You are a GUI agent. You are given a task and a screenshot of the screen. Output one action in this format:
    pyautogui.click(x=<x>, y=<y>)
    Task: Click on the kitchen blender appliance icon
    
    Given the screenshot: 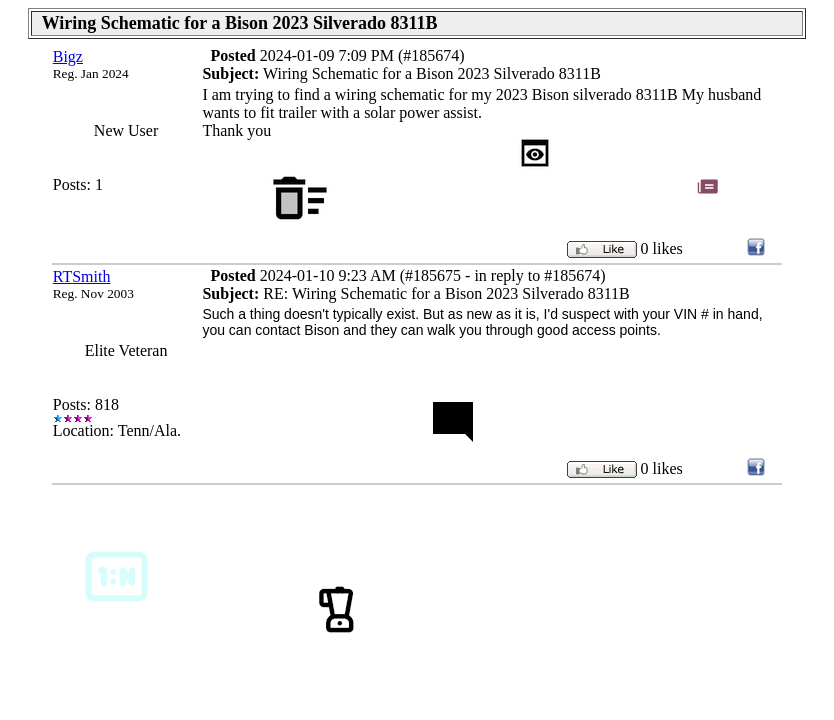 What is the action you would take?
    pyautogui.click(x=337, y=609)
    